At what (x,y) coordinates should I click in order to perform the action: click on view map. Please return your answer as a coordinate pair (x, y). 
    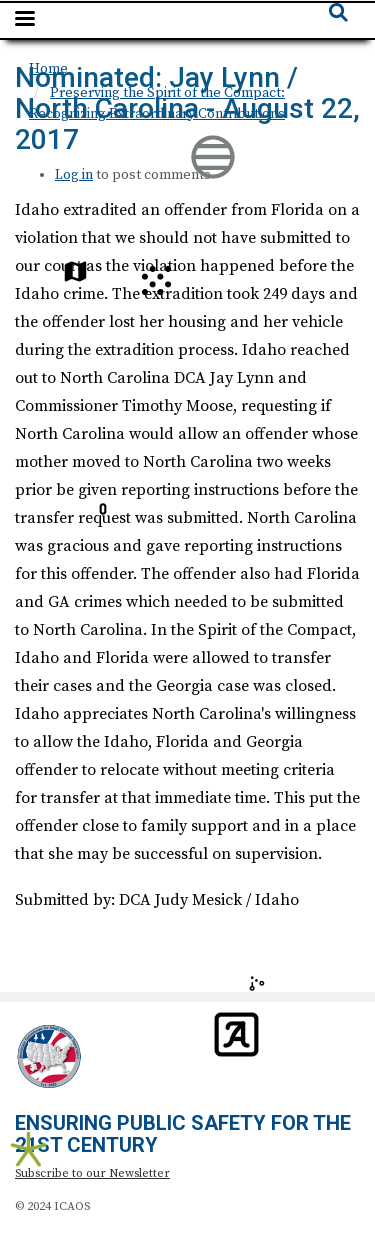
    Looking at the image, I should click on (75, 271).